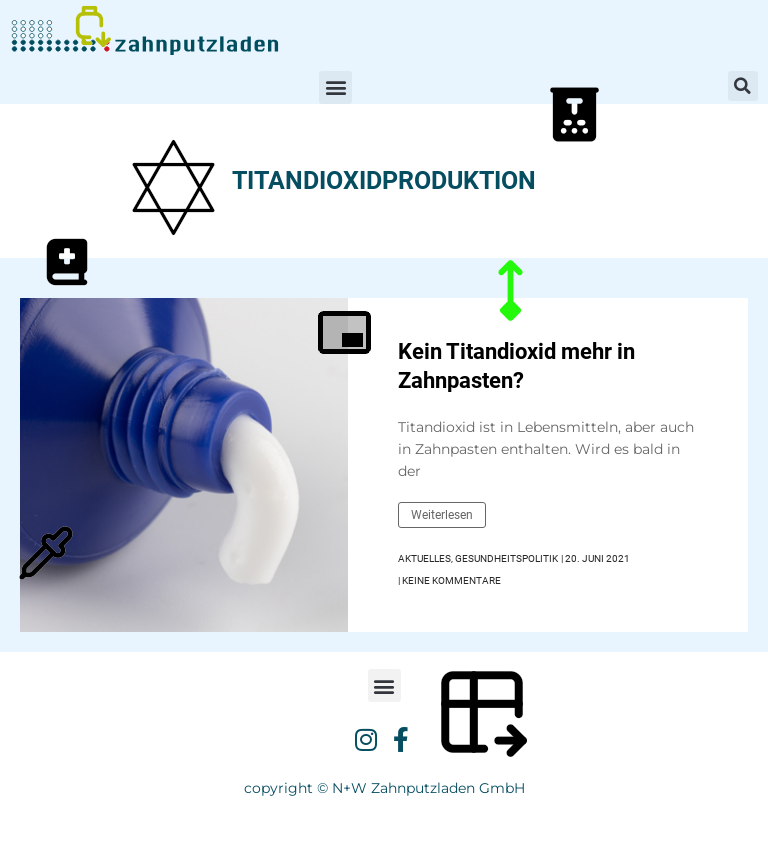 This screenshot has width=768, height=844. What do you see at coordinates (46, 553) in the screenshot?
I see `select a color from the canvas` at bounding box center [46, 553].